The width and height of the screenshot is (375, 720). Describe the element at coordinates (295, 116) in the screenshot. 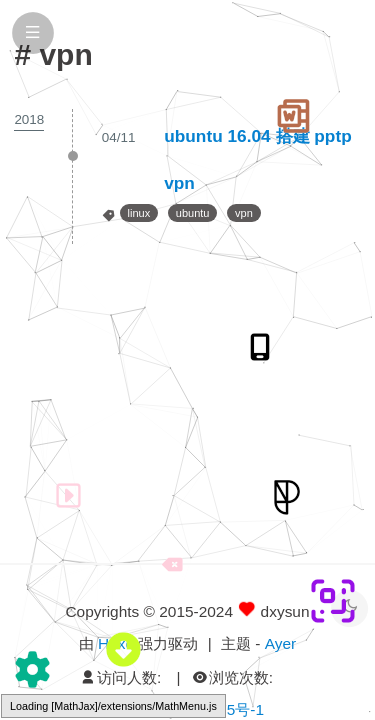

I see `open Microsoft Word` at that location.